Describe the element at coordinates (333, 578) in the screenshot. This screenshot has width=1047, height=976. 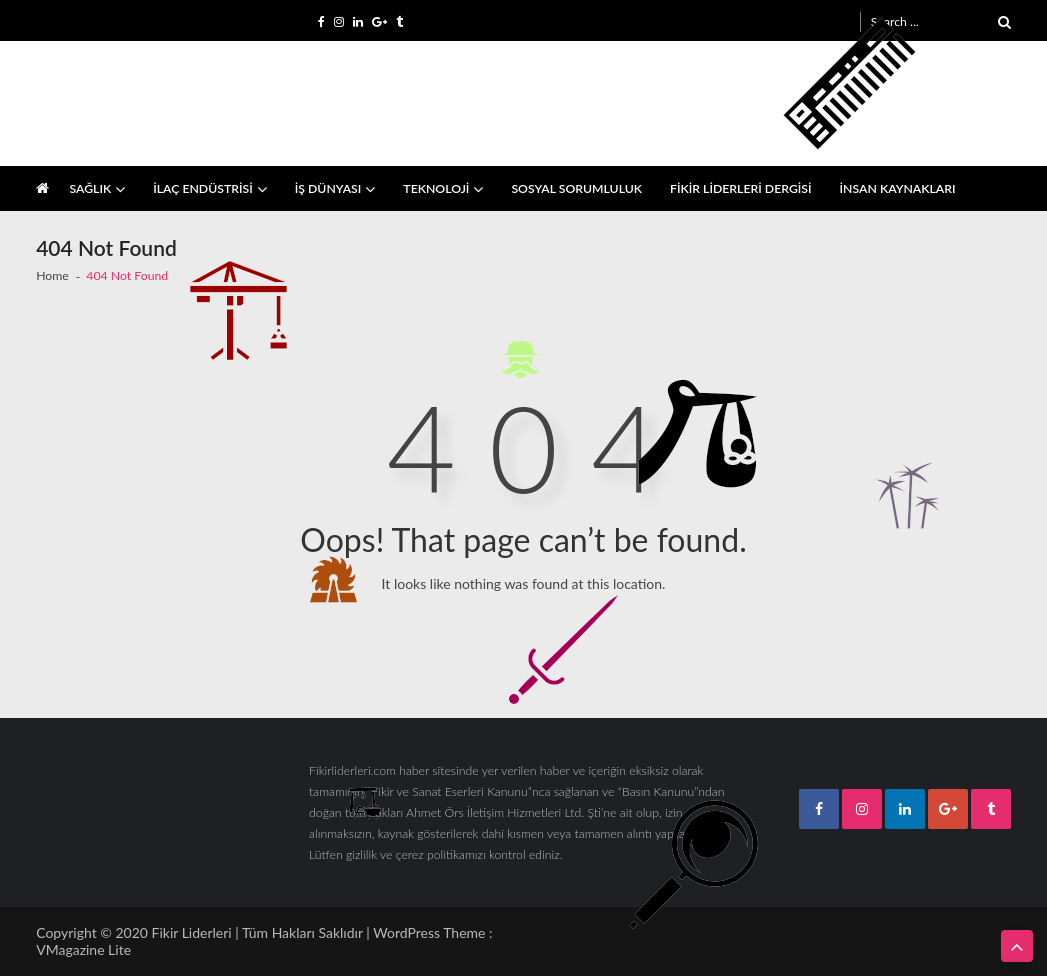
I see `sawmill or lumber processing facility` at that location.